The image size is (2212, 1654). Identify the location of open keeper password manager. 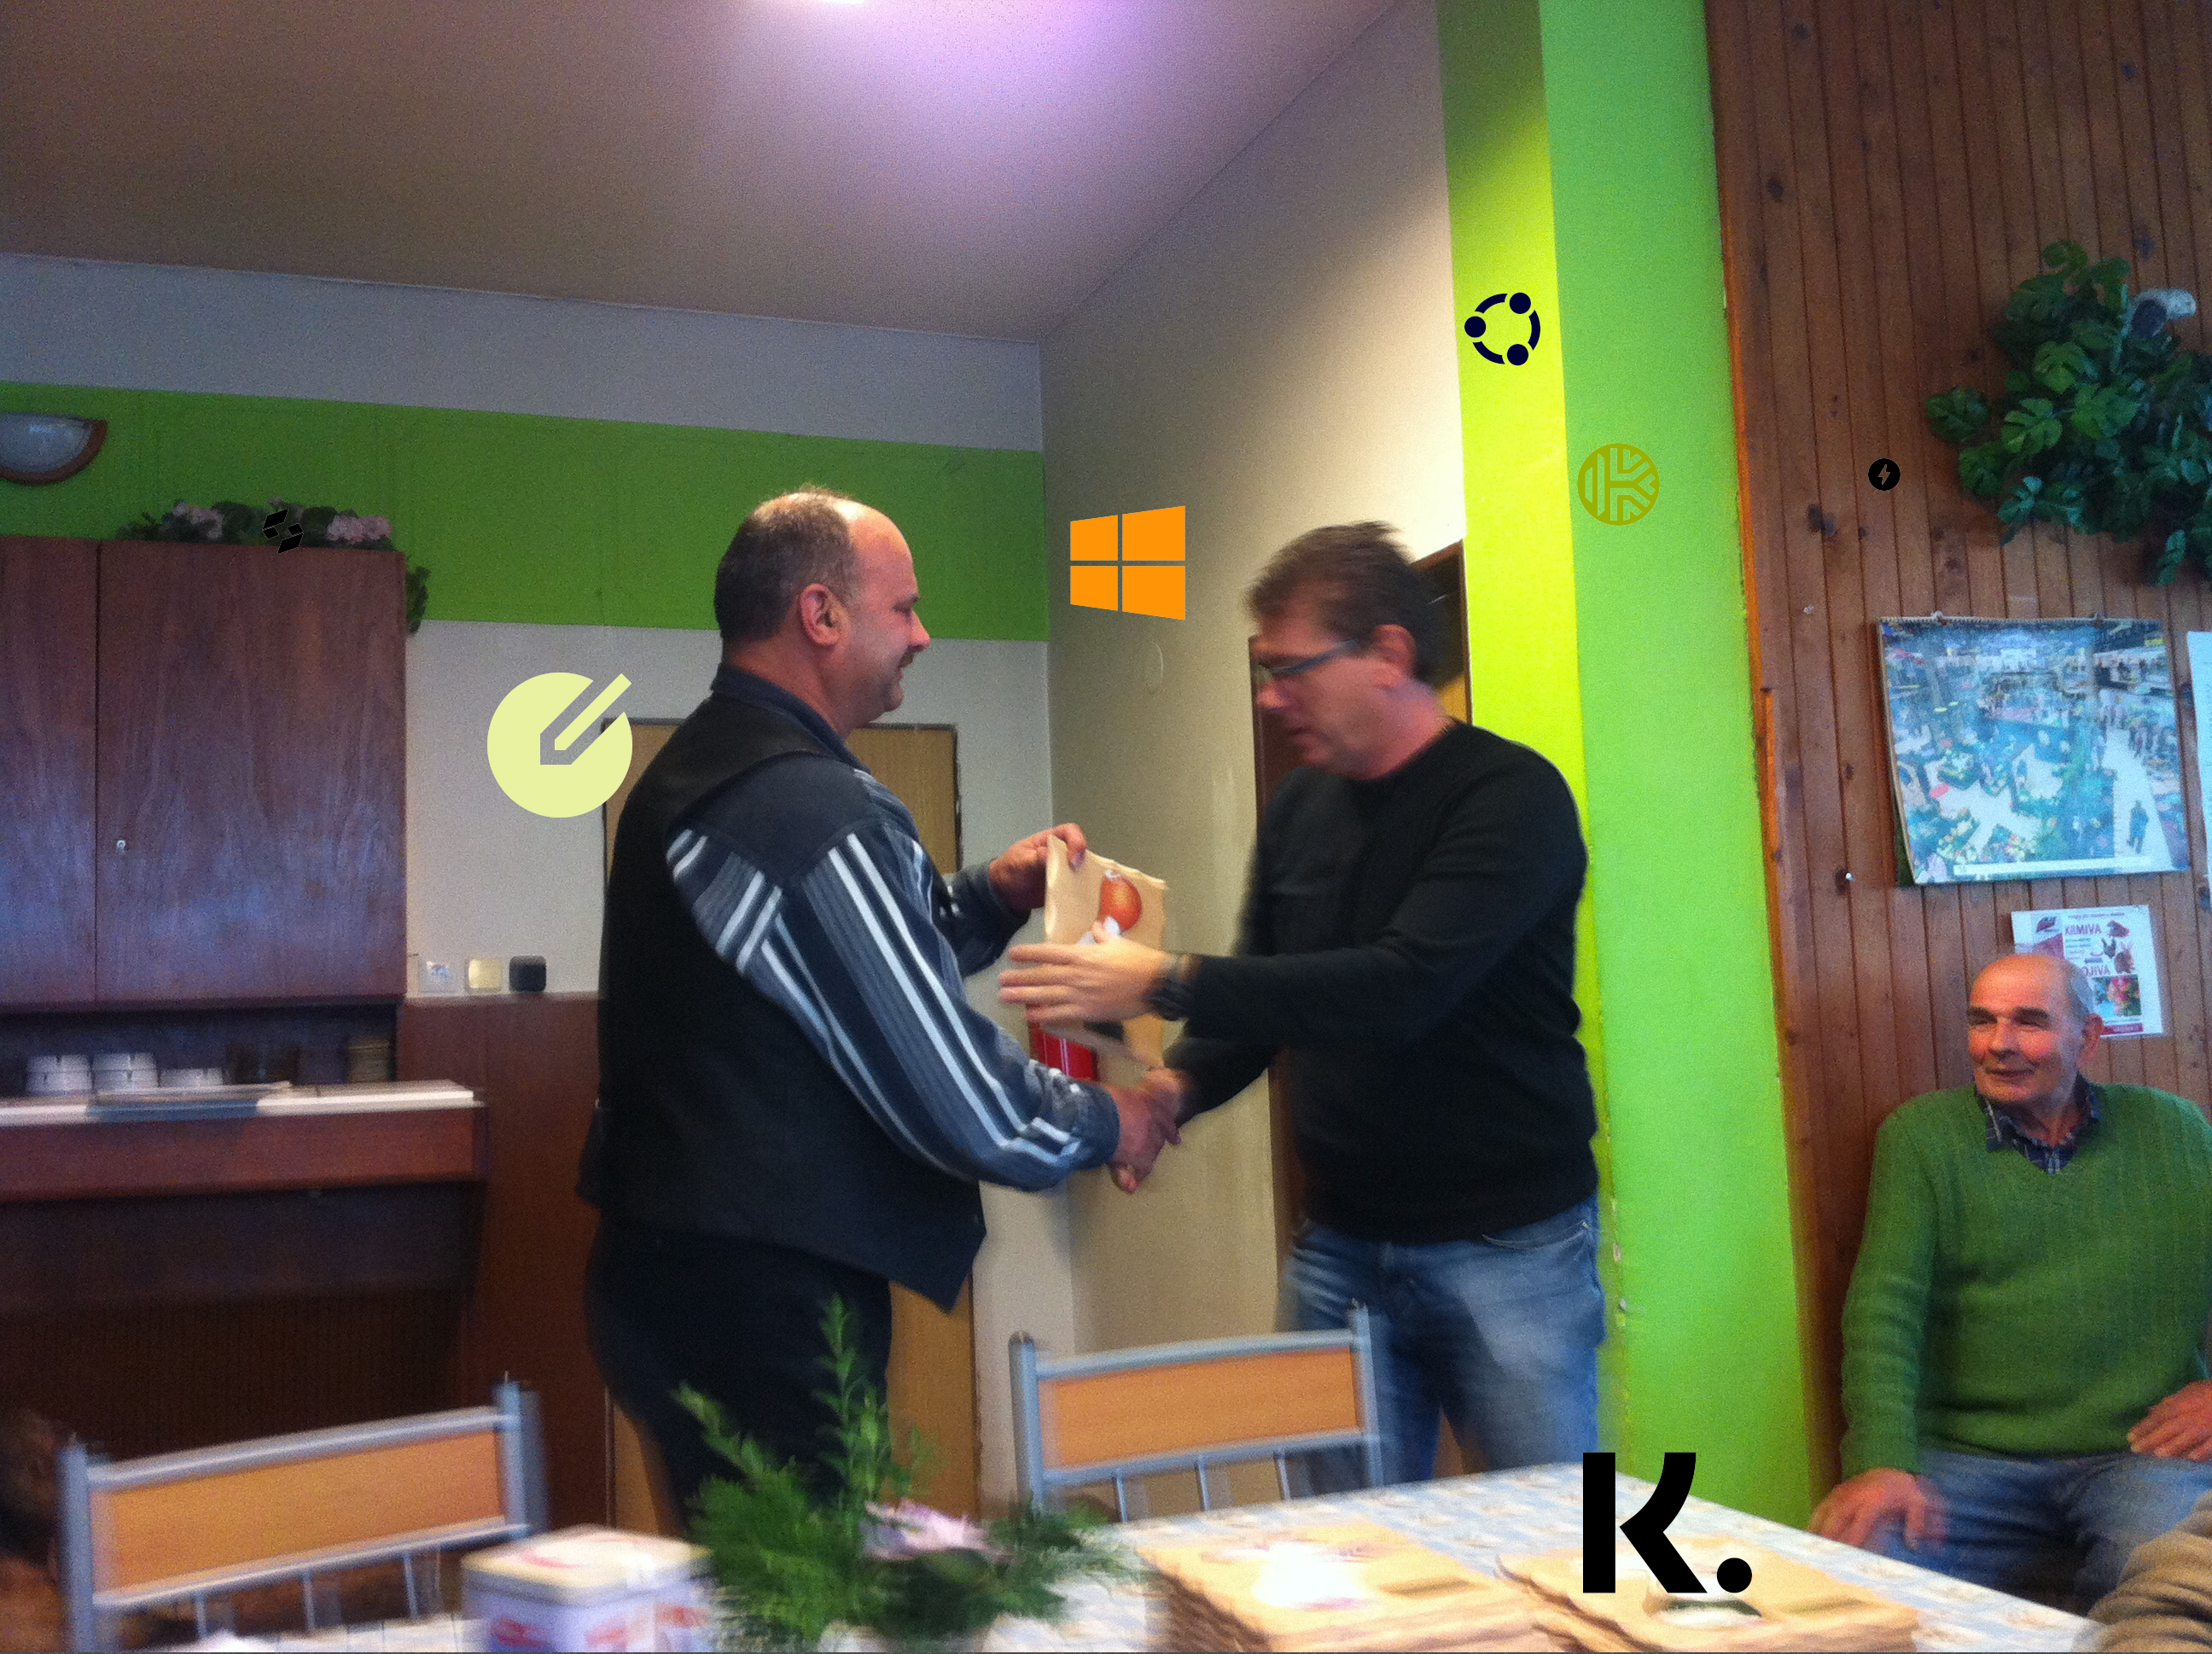
(1618, 484).